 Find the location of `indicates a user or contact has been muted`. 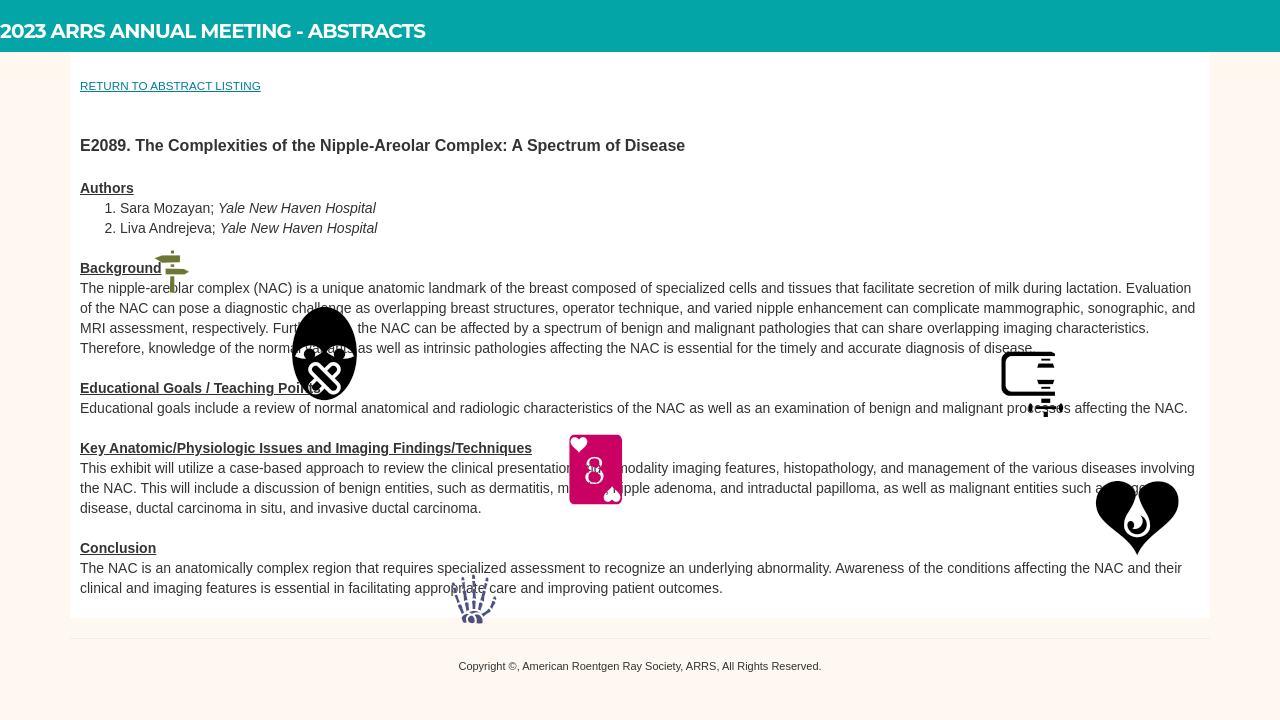

indicates a user or contact has been muted is located at coordinates (324, 353).